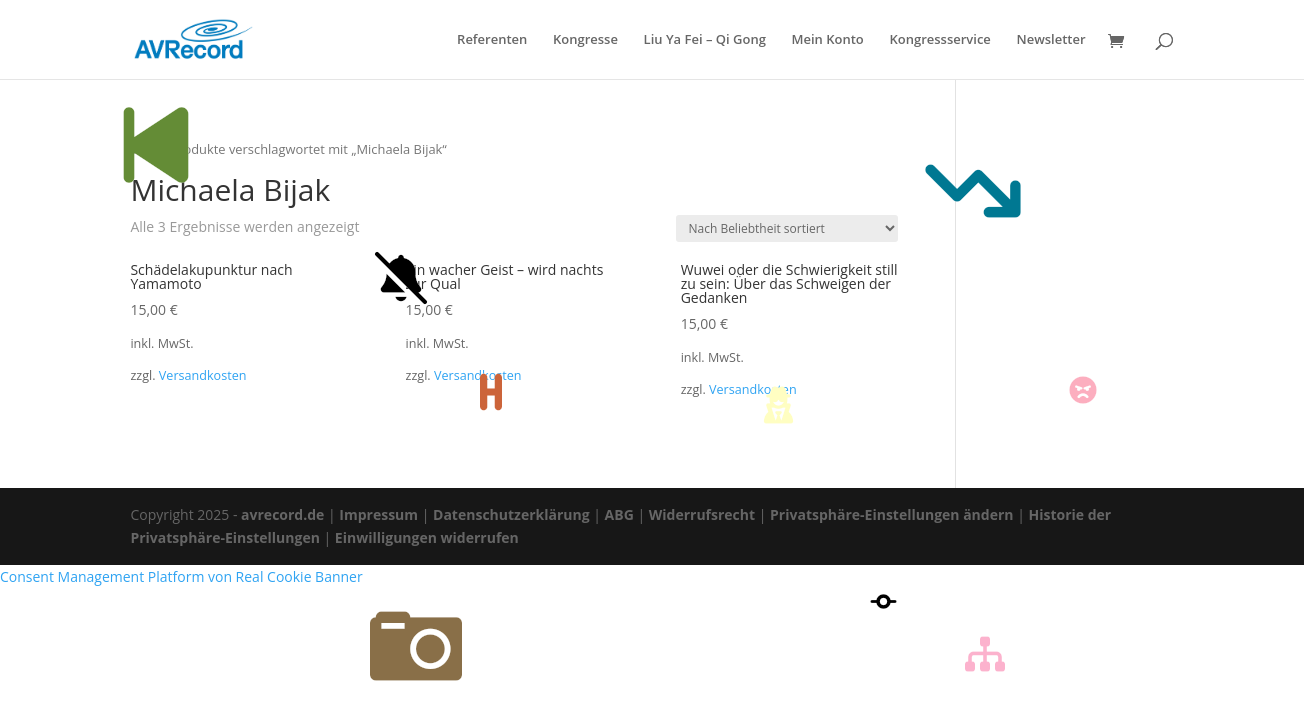 This screenshot has width=1304, height=720. I want to click on indicates H or HSPA mobile network connection, so click(491, 392).